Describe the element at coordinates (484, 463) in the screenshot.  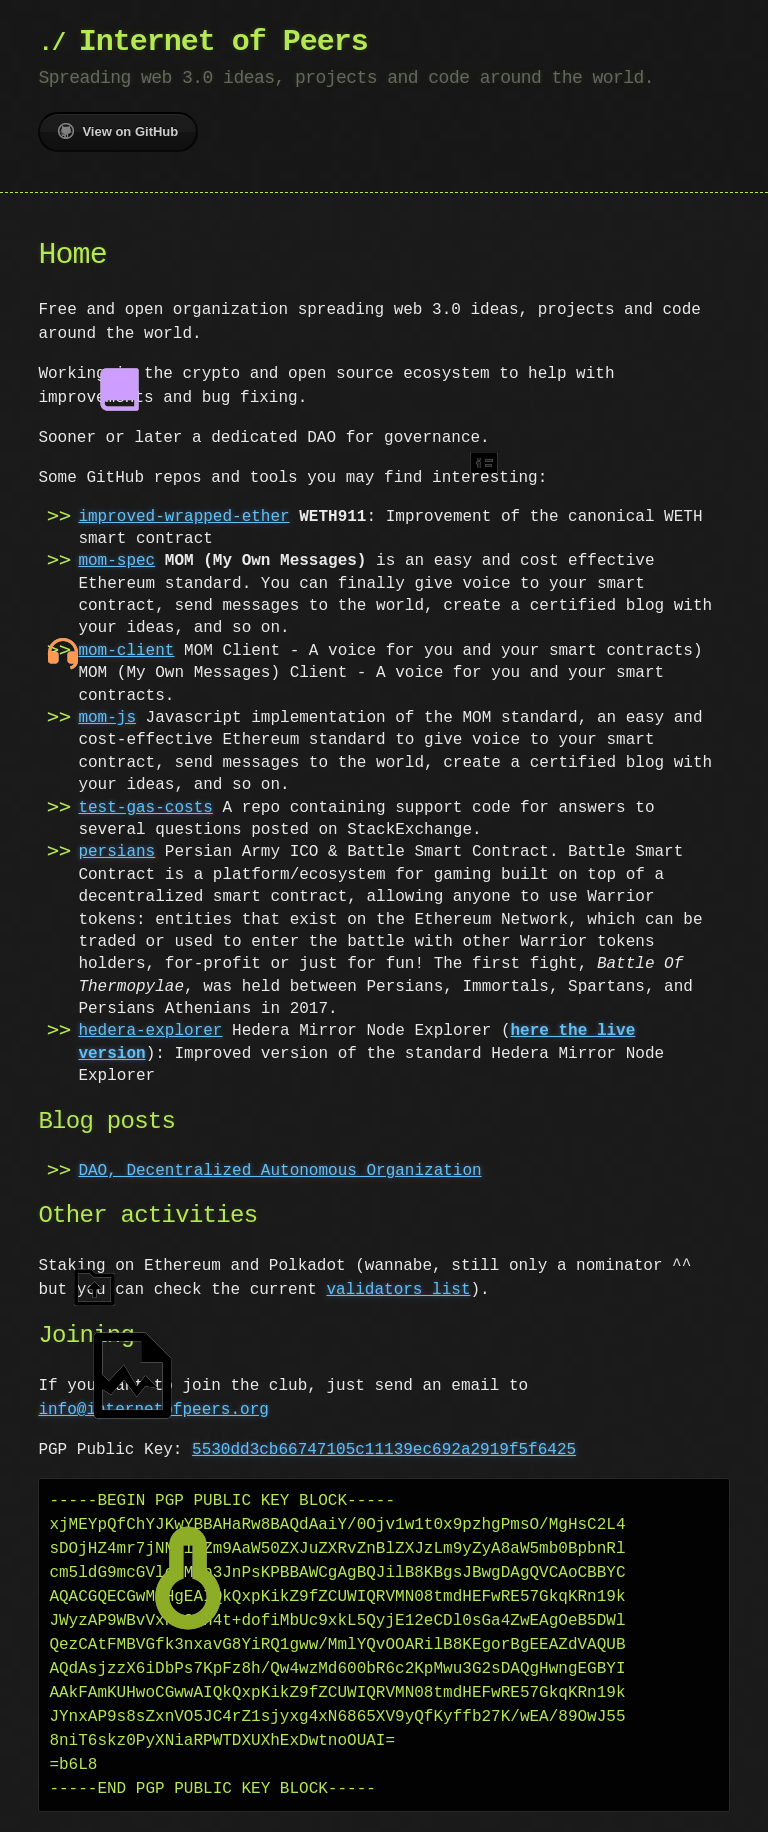
I see `view contact or business card details` at that location.